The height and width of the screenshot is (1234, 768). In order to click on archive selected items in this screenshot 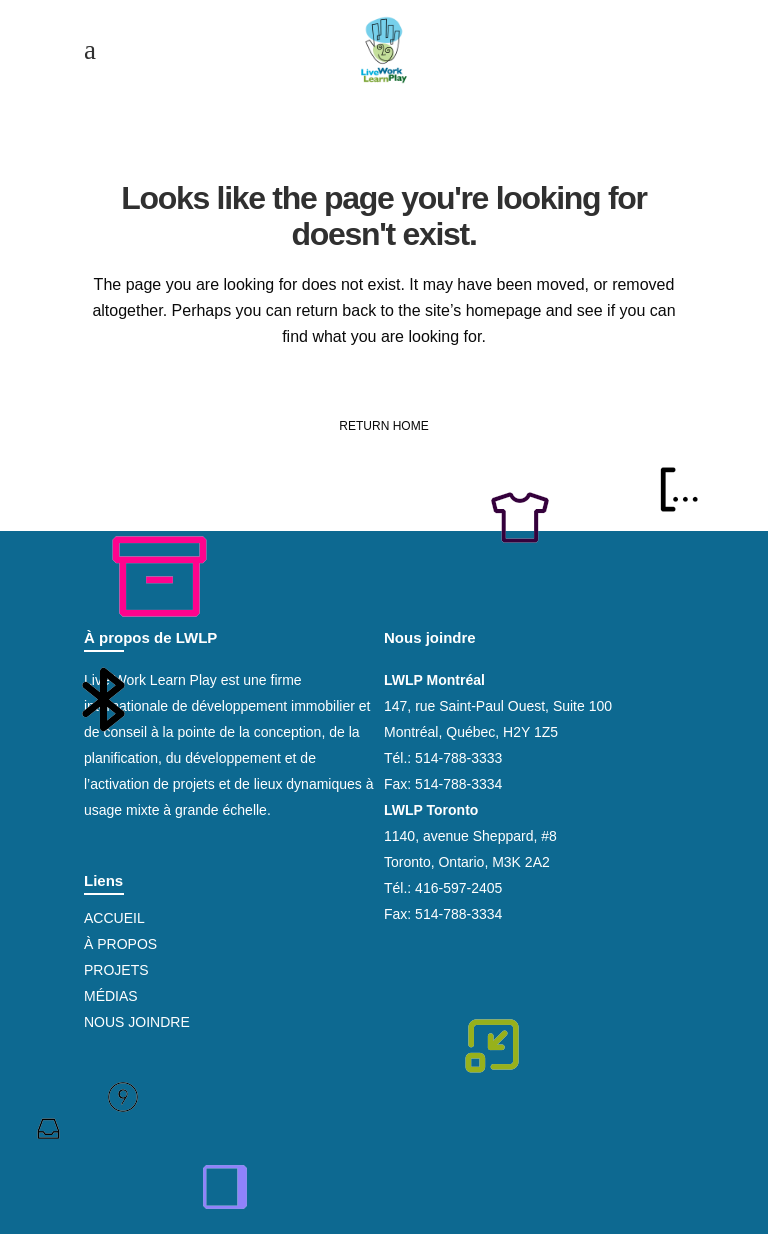, I will do `click(159, 576)`.